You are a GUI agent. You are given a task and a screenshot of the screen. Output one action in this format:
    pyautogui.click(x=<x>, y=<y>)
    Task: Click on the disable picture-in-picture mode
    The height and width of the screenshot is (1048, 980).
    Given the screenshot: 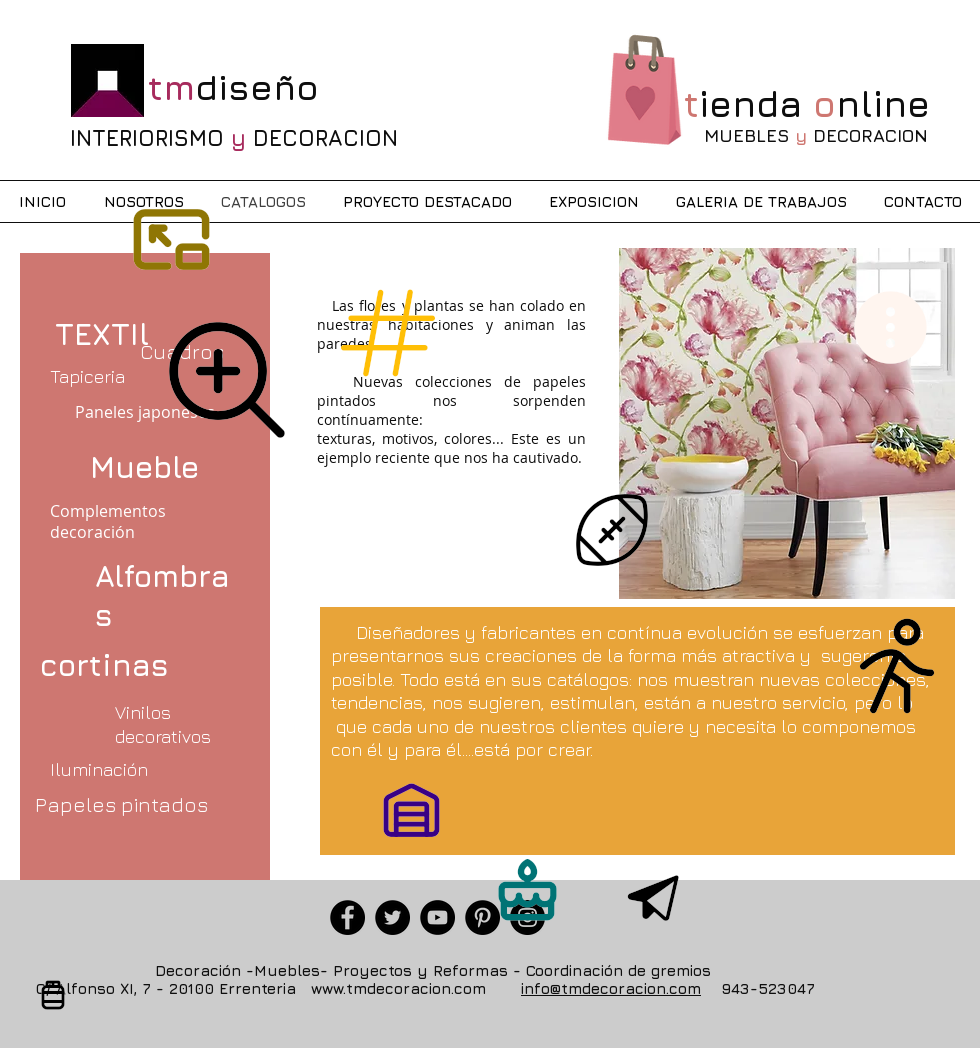 What is the action you would take?
    pyautogui.click(x=171, y=239)
    